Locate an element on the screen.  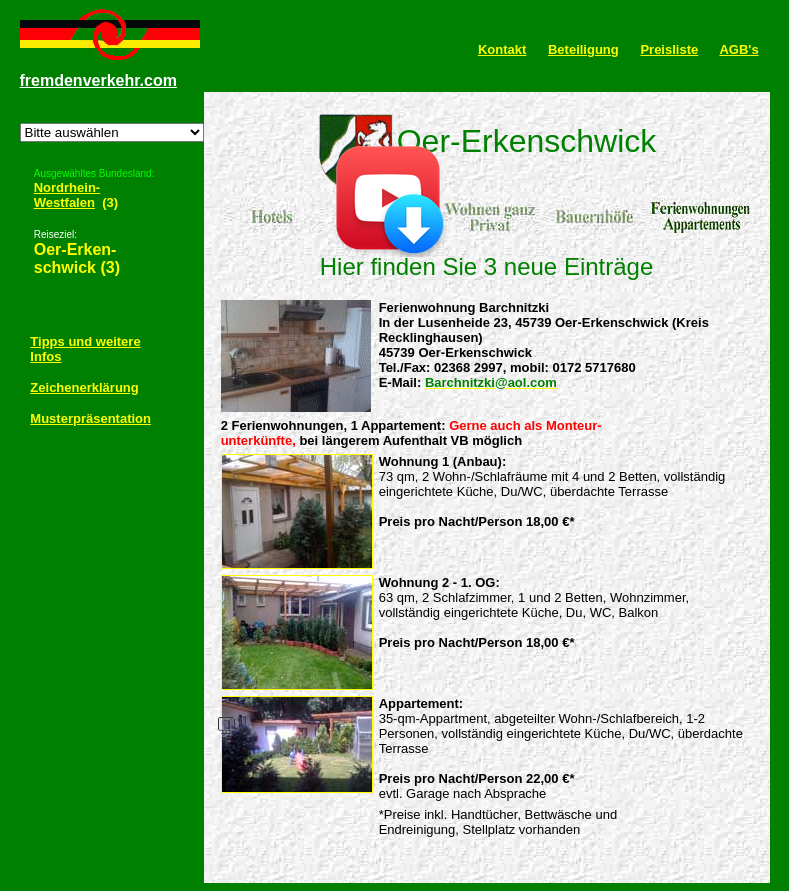
display 1 in a multi-monitor setup is located at coordinates (226, 725).